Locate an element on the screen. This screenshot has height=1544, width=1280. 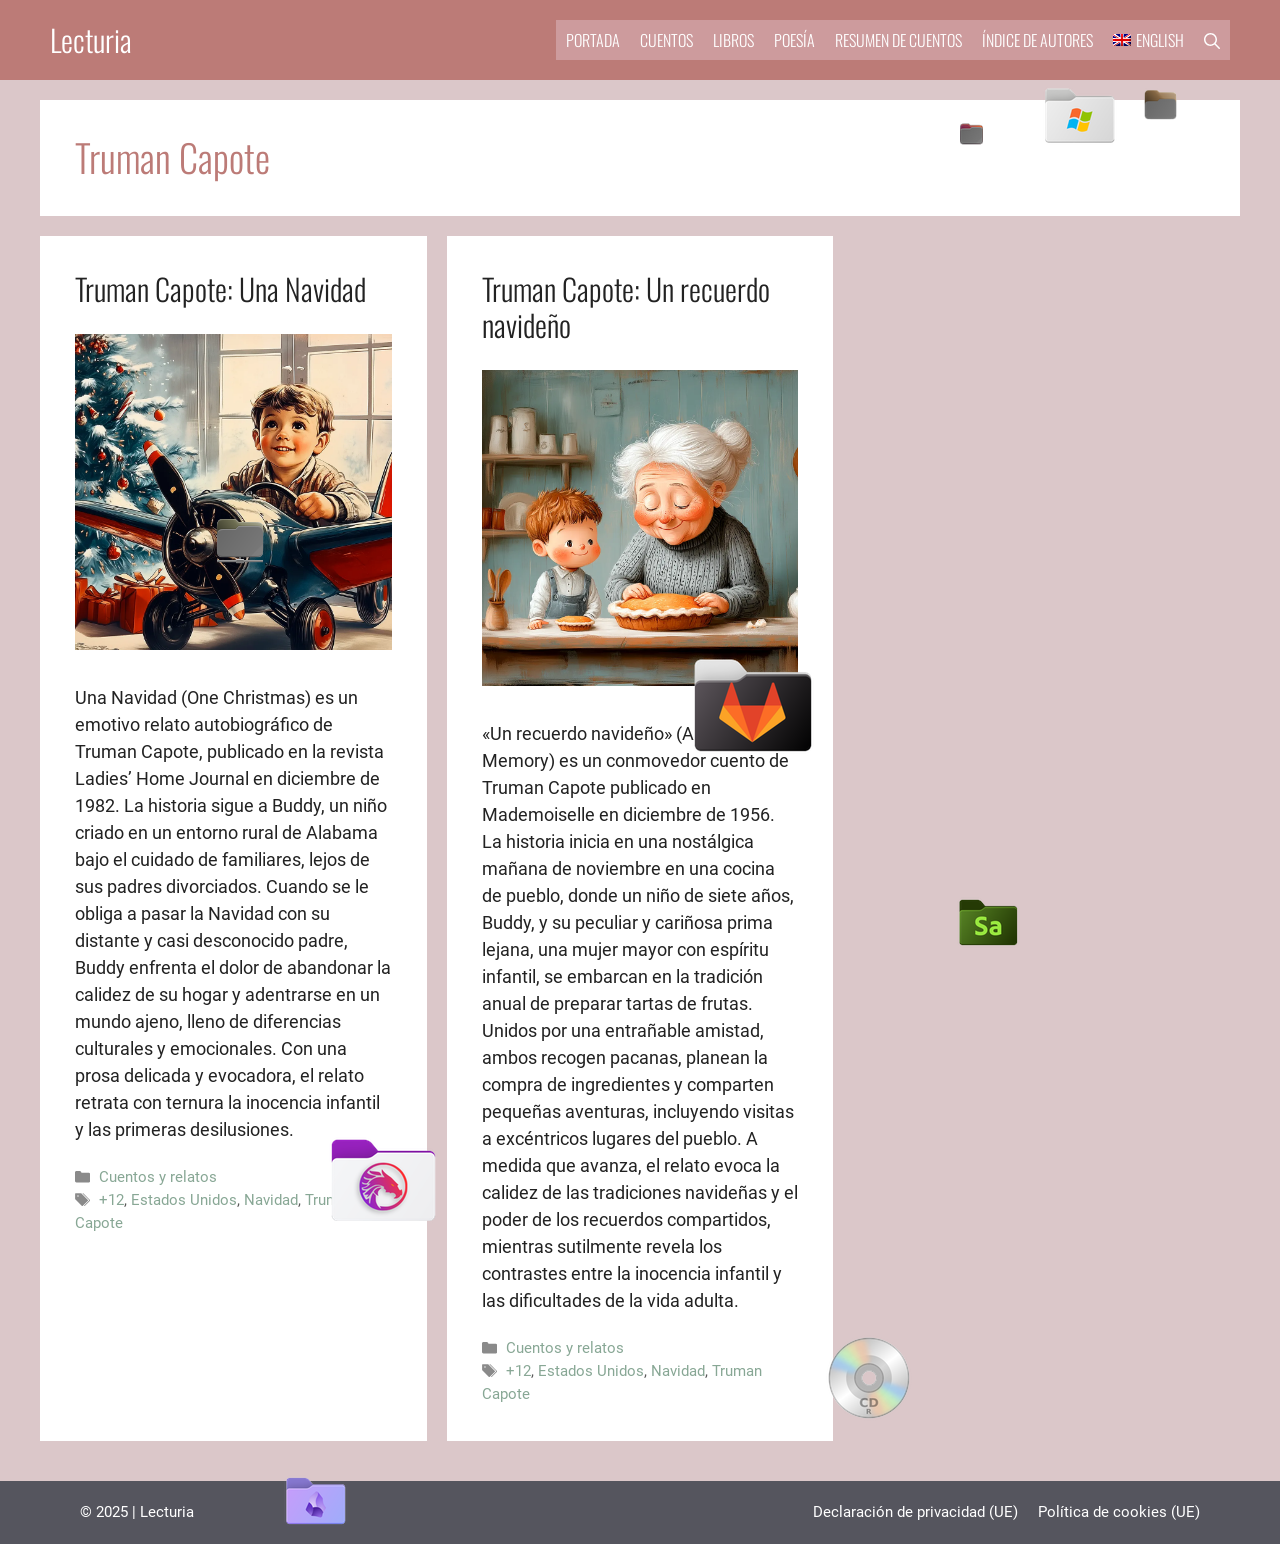
open garuda linux system folder is located at coordinates (383, 1183).